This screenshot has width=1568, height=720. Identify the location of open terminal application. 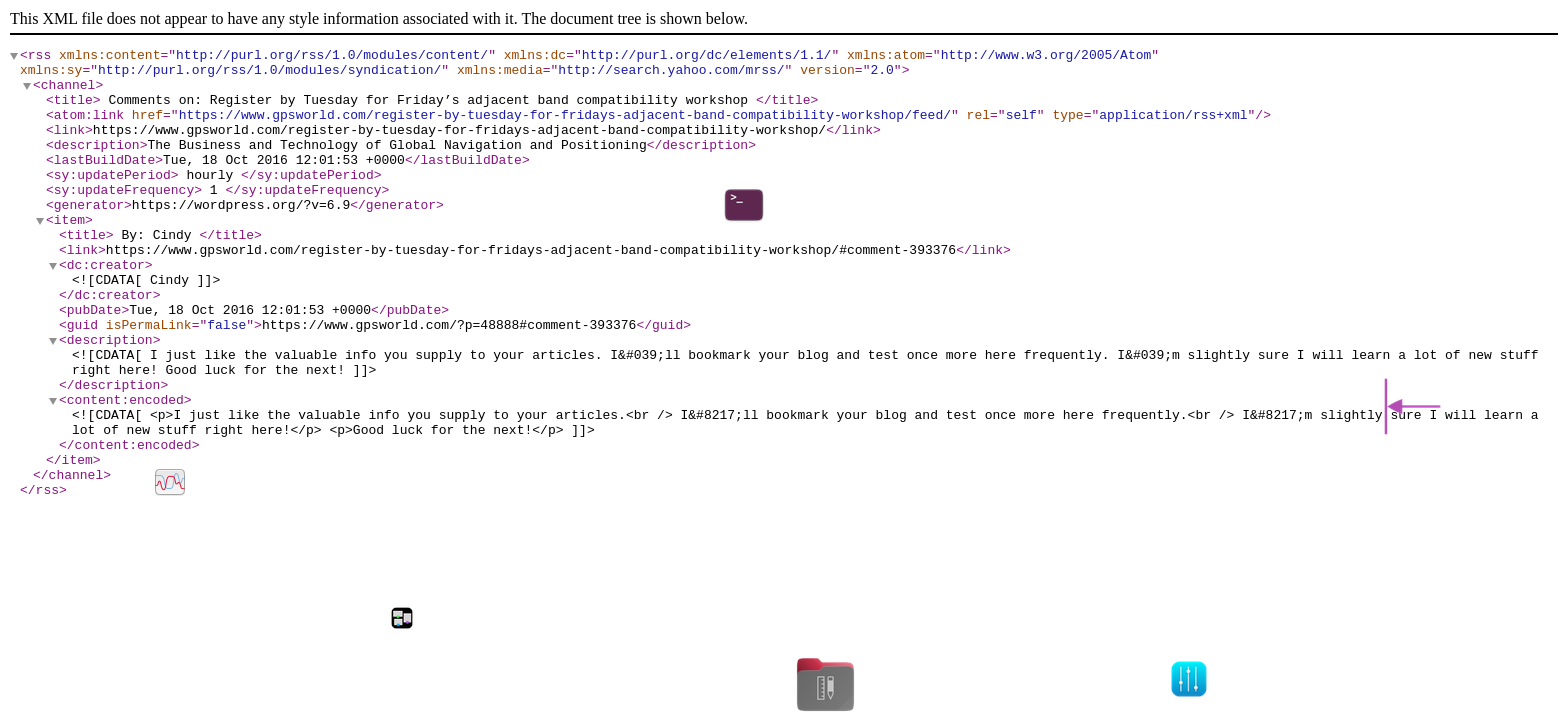
(744, 205).